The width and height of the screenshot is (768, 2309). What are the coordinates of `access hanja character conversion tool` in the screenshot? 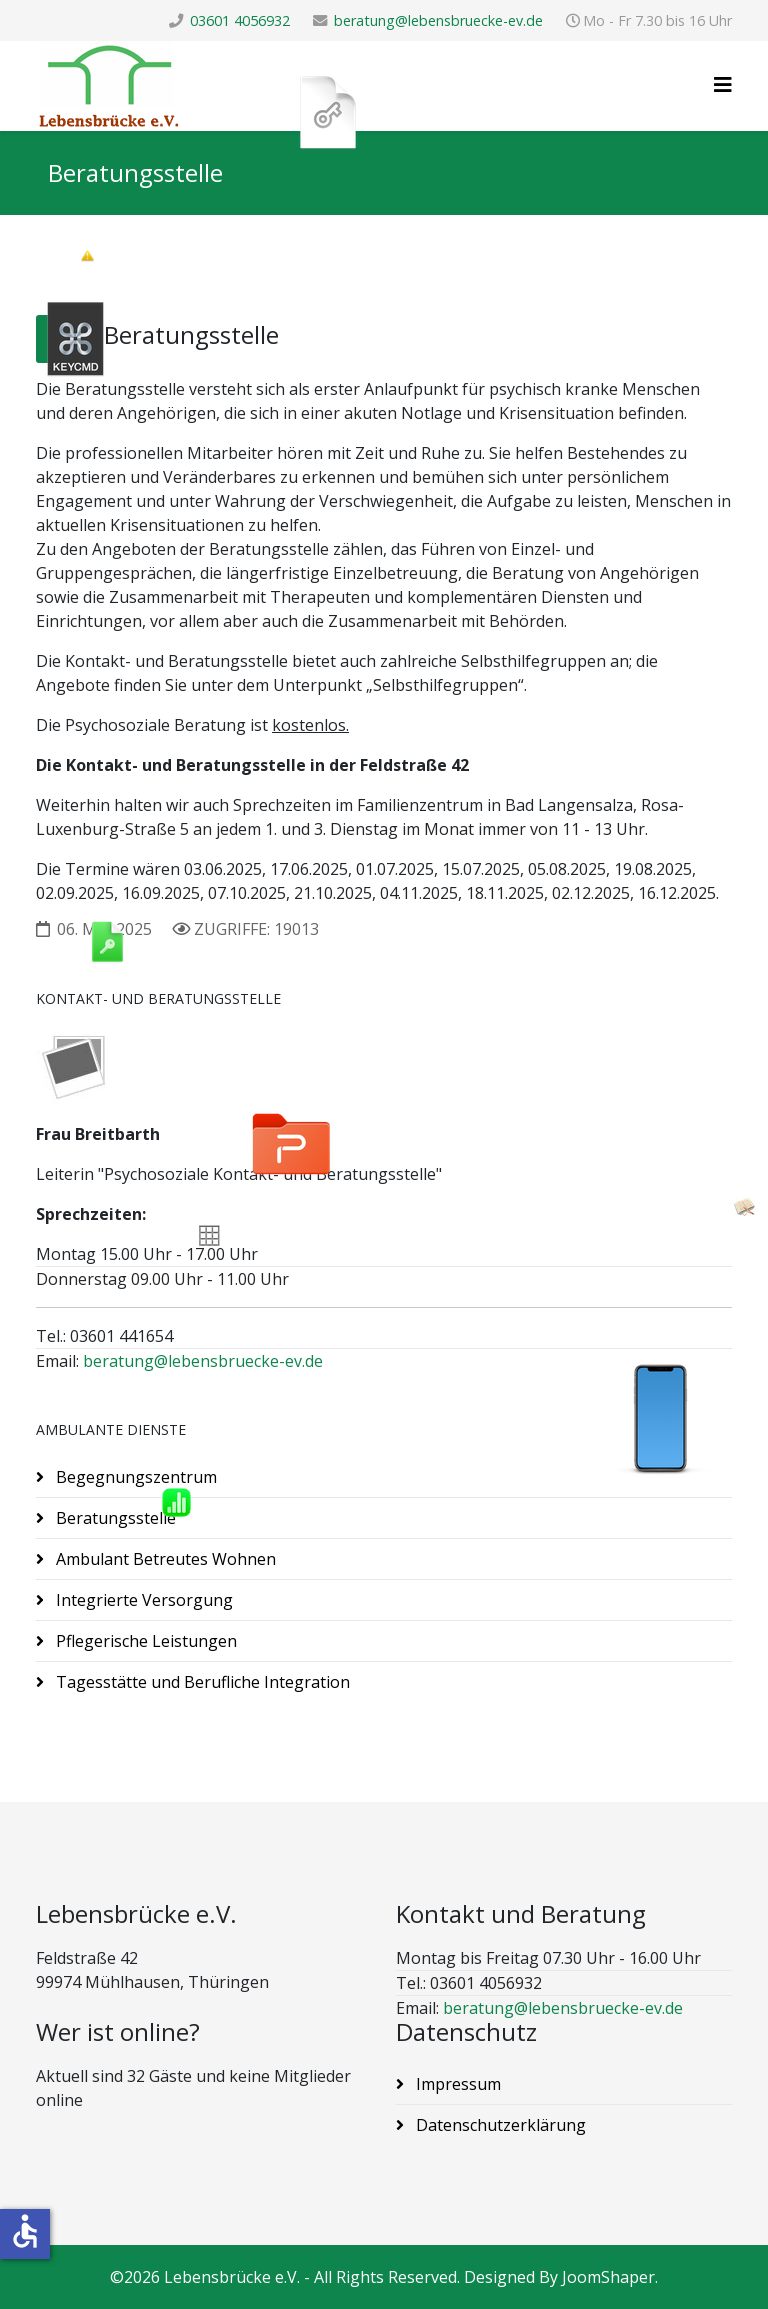 It's located at (744, 1206).